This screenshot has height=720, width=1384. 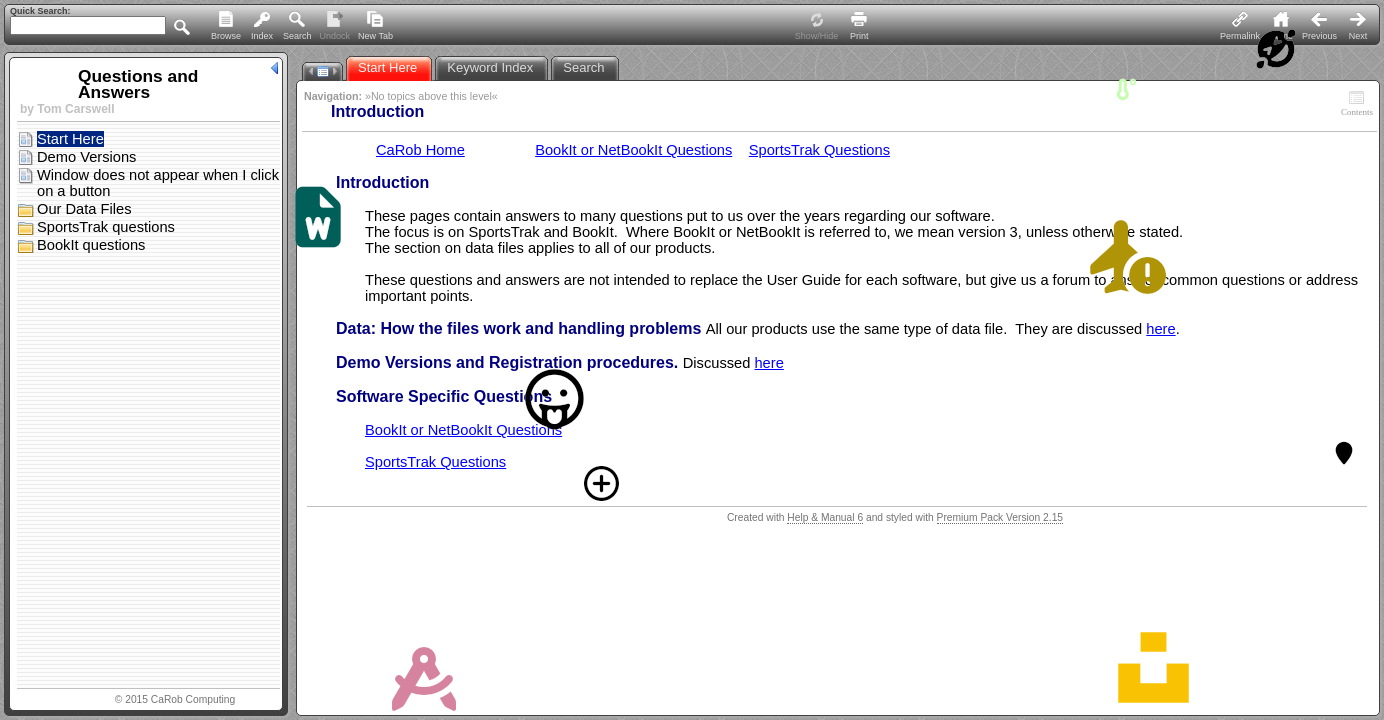 What do you see at coordinates (1125, 89) in the screenshot?
I see `indicates high temperature reading` at bounding box center [1125, 89].